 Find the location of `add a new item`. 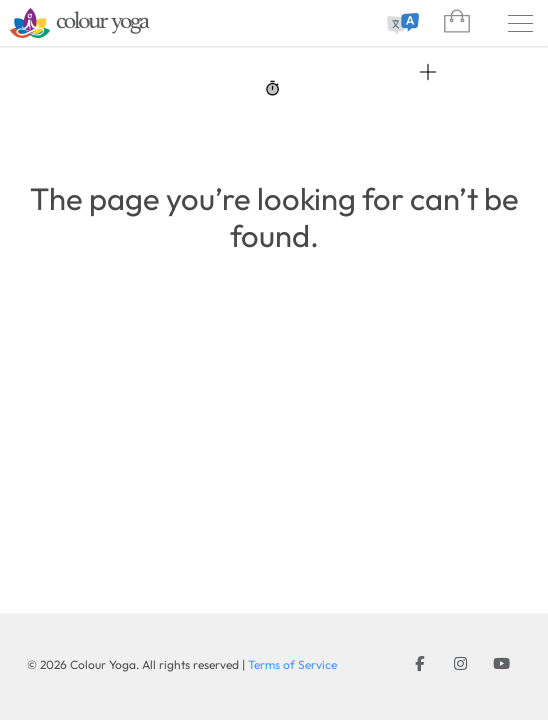

add a new item is located at coordinates (428, 72).